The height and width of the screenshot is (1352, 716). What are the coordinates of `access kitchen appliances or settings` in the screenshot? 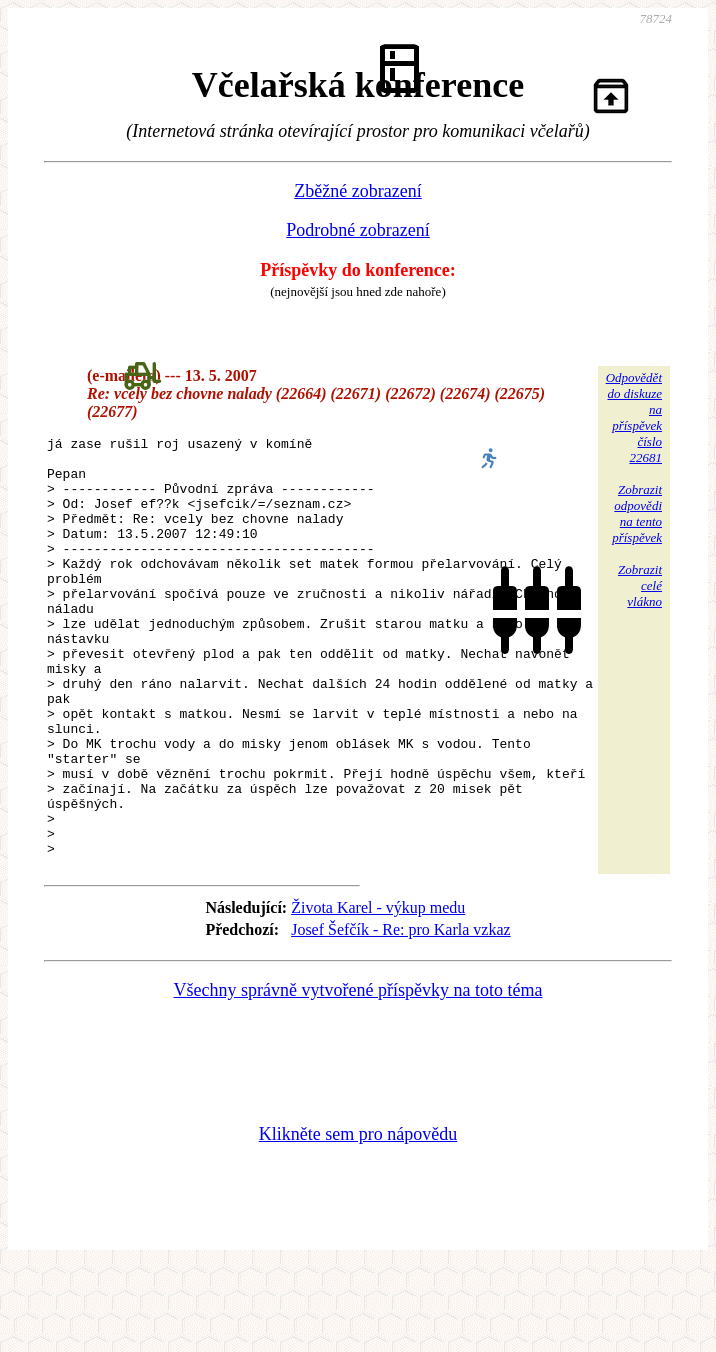 It's located at (399, 68).